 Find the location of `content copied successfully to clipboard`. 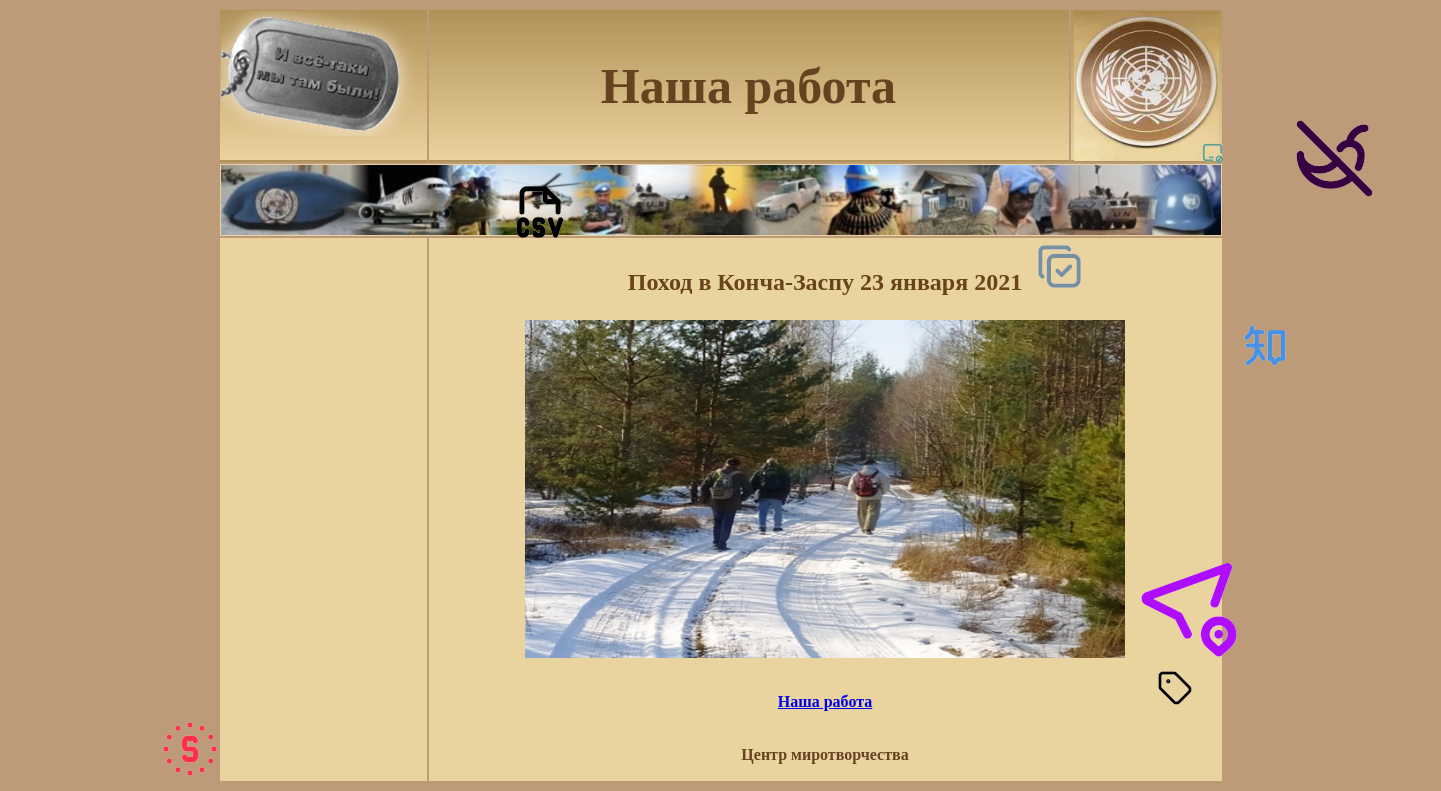

content copied successfully to clipboard is located at coordinates (1059, 266).